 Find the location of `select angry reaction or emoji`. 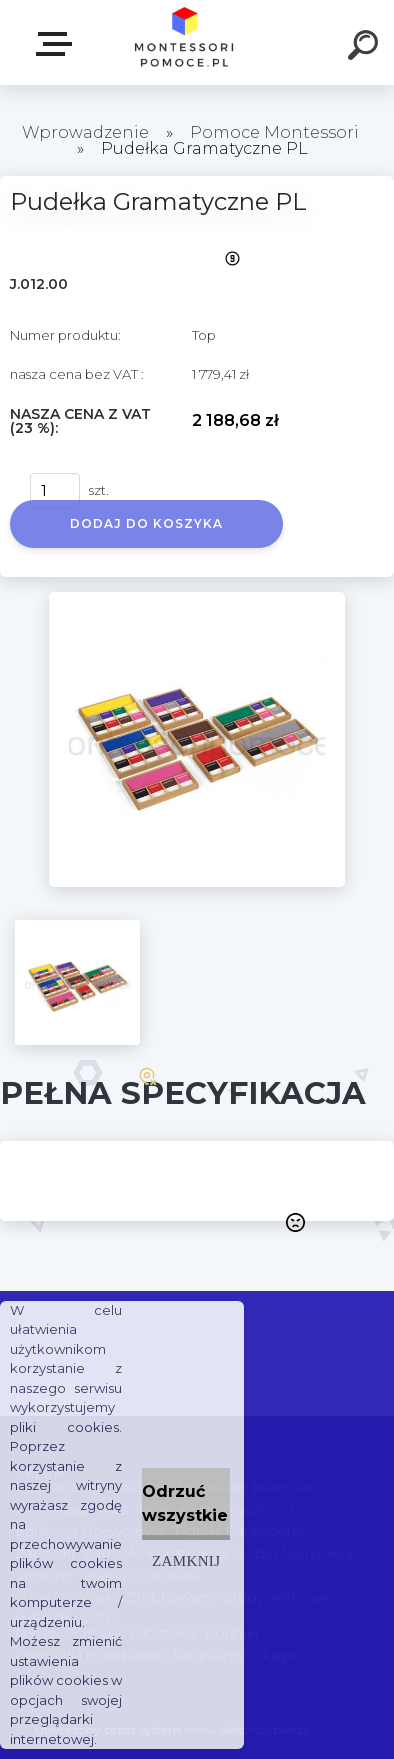

select angry reaction or emoji is located at coordinates (295, 1222).